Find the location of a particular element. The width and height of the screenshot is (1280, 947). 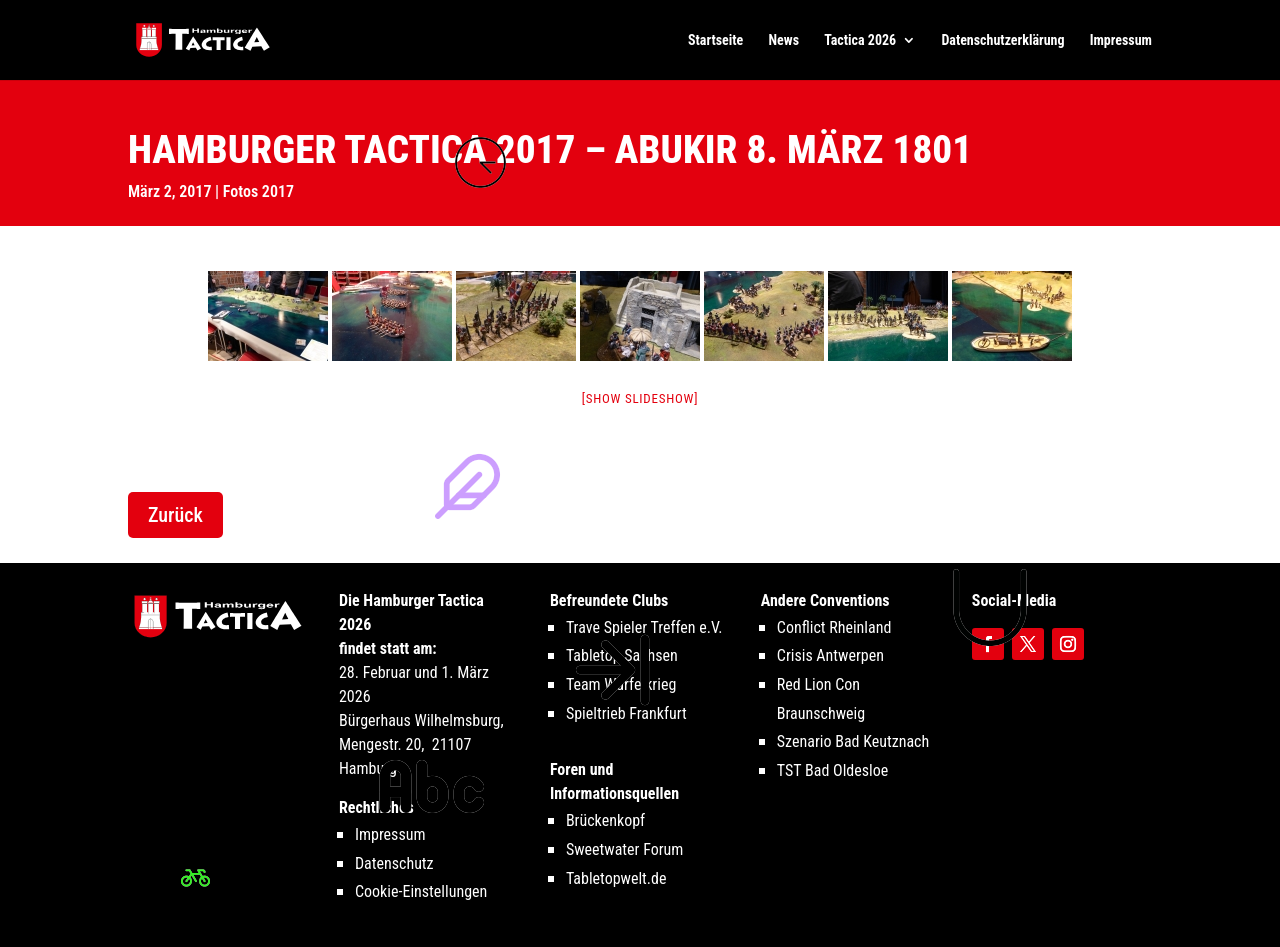

select bicycle as transportation mode is located at coordinates (195, 877).